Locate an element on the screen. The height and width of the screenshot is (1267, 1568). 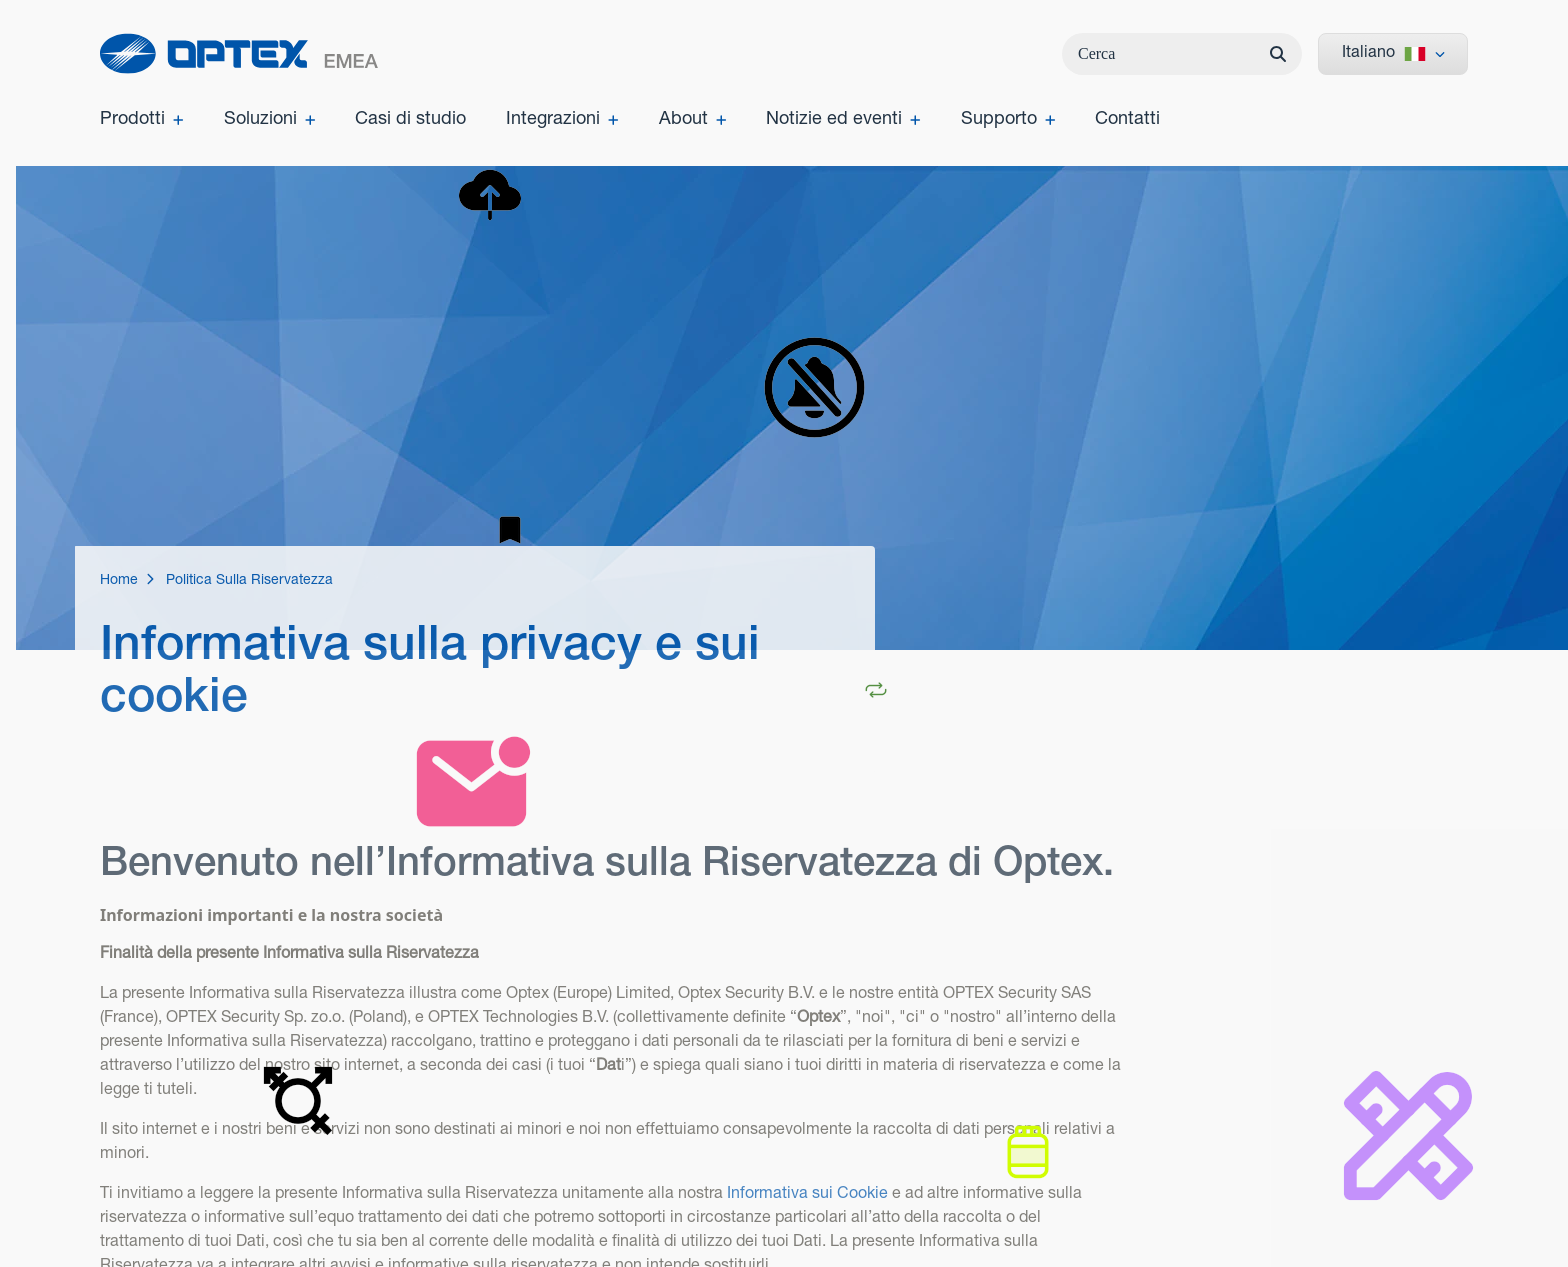
enable repeat or loop playback is located at coordinates (876, 690).